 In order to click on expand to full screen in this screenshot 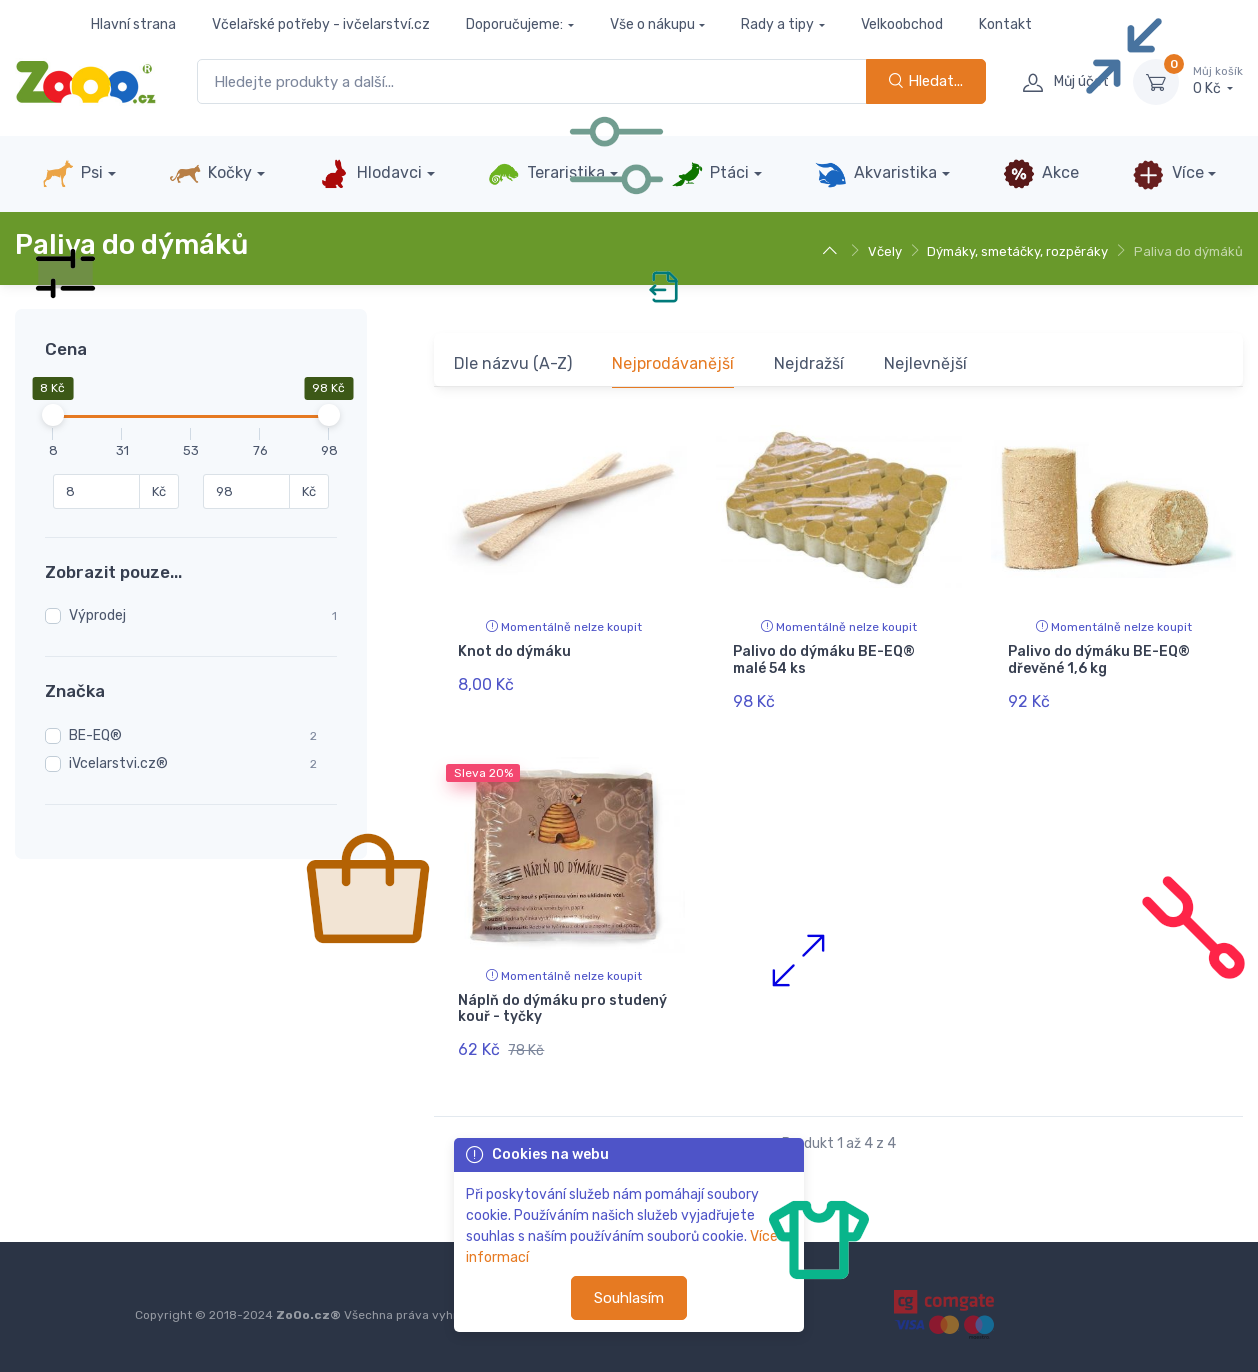, I will do `click(798, 960)`.